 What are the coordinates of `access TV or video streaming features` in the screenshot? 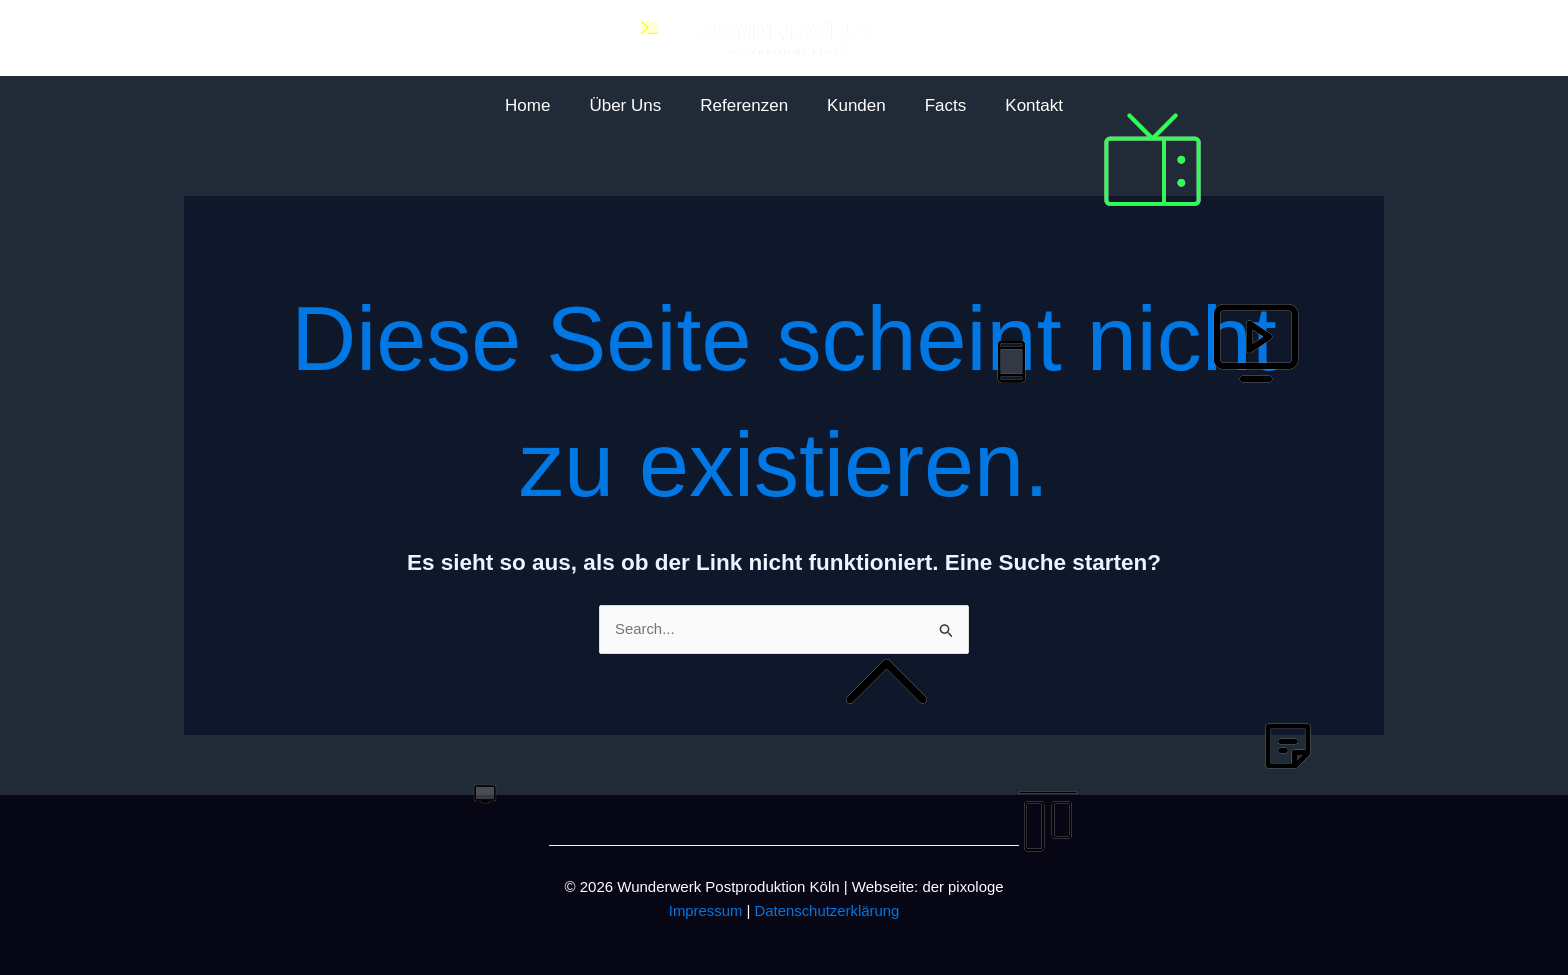 It's located at (1152, 165).